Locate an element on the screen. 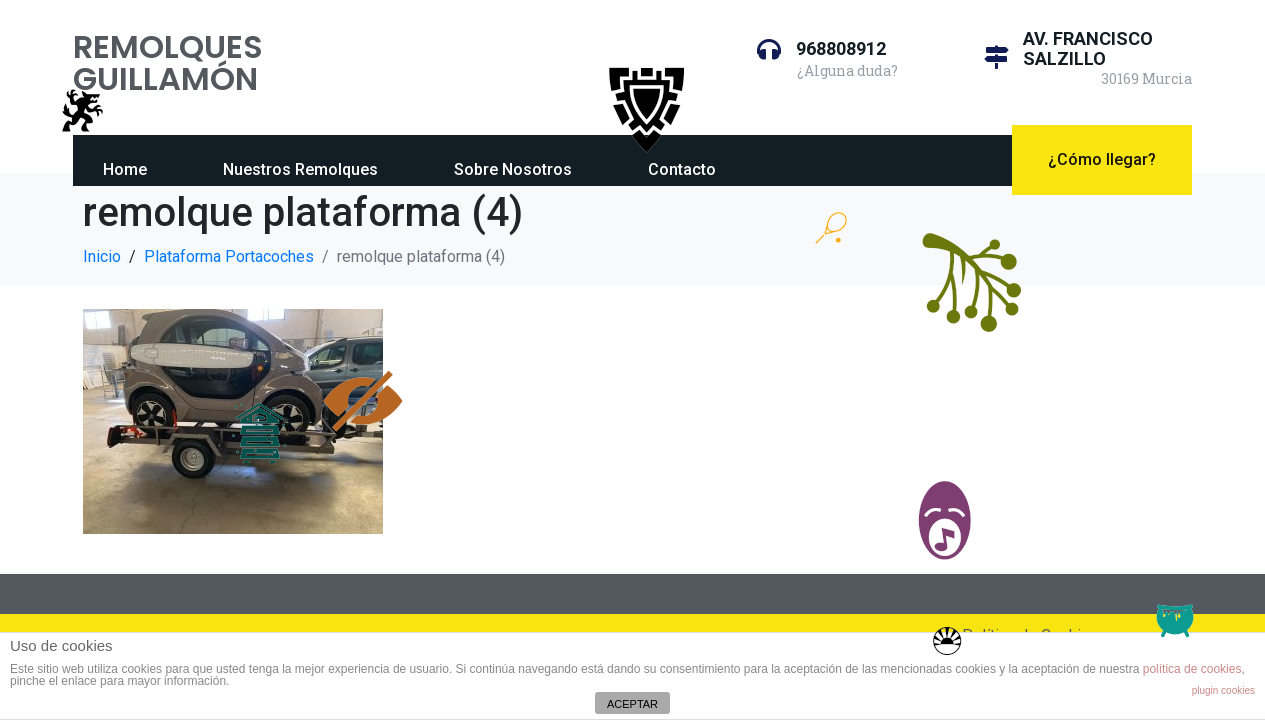 Image resolution: width=1265 pixels, height=720 pixels. access tennis or racket sports games is located at coordinates (831, 228).